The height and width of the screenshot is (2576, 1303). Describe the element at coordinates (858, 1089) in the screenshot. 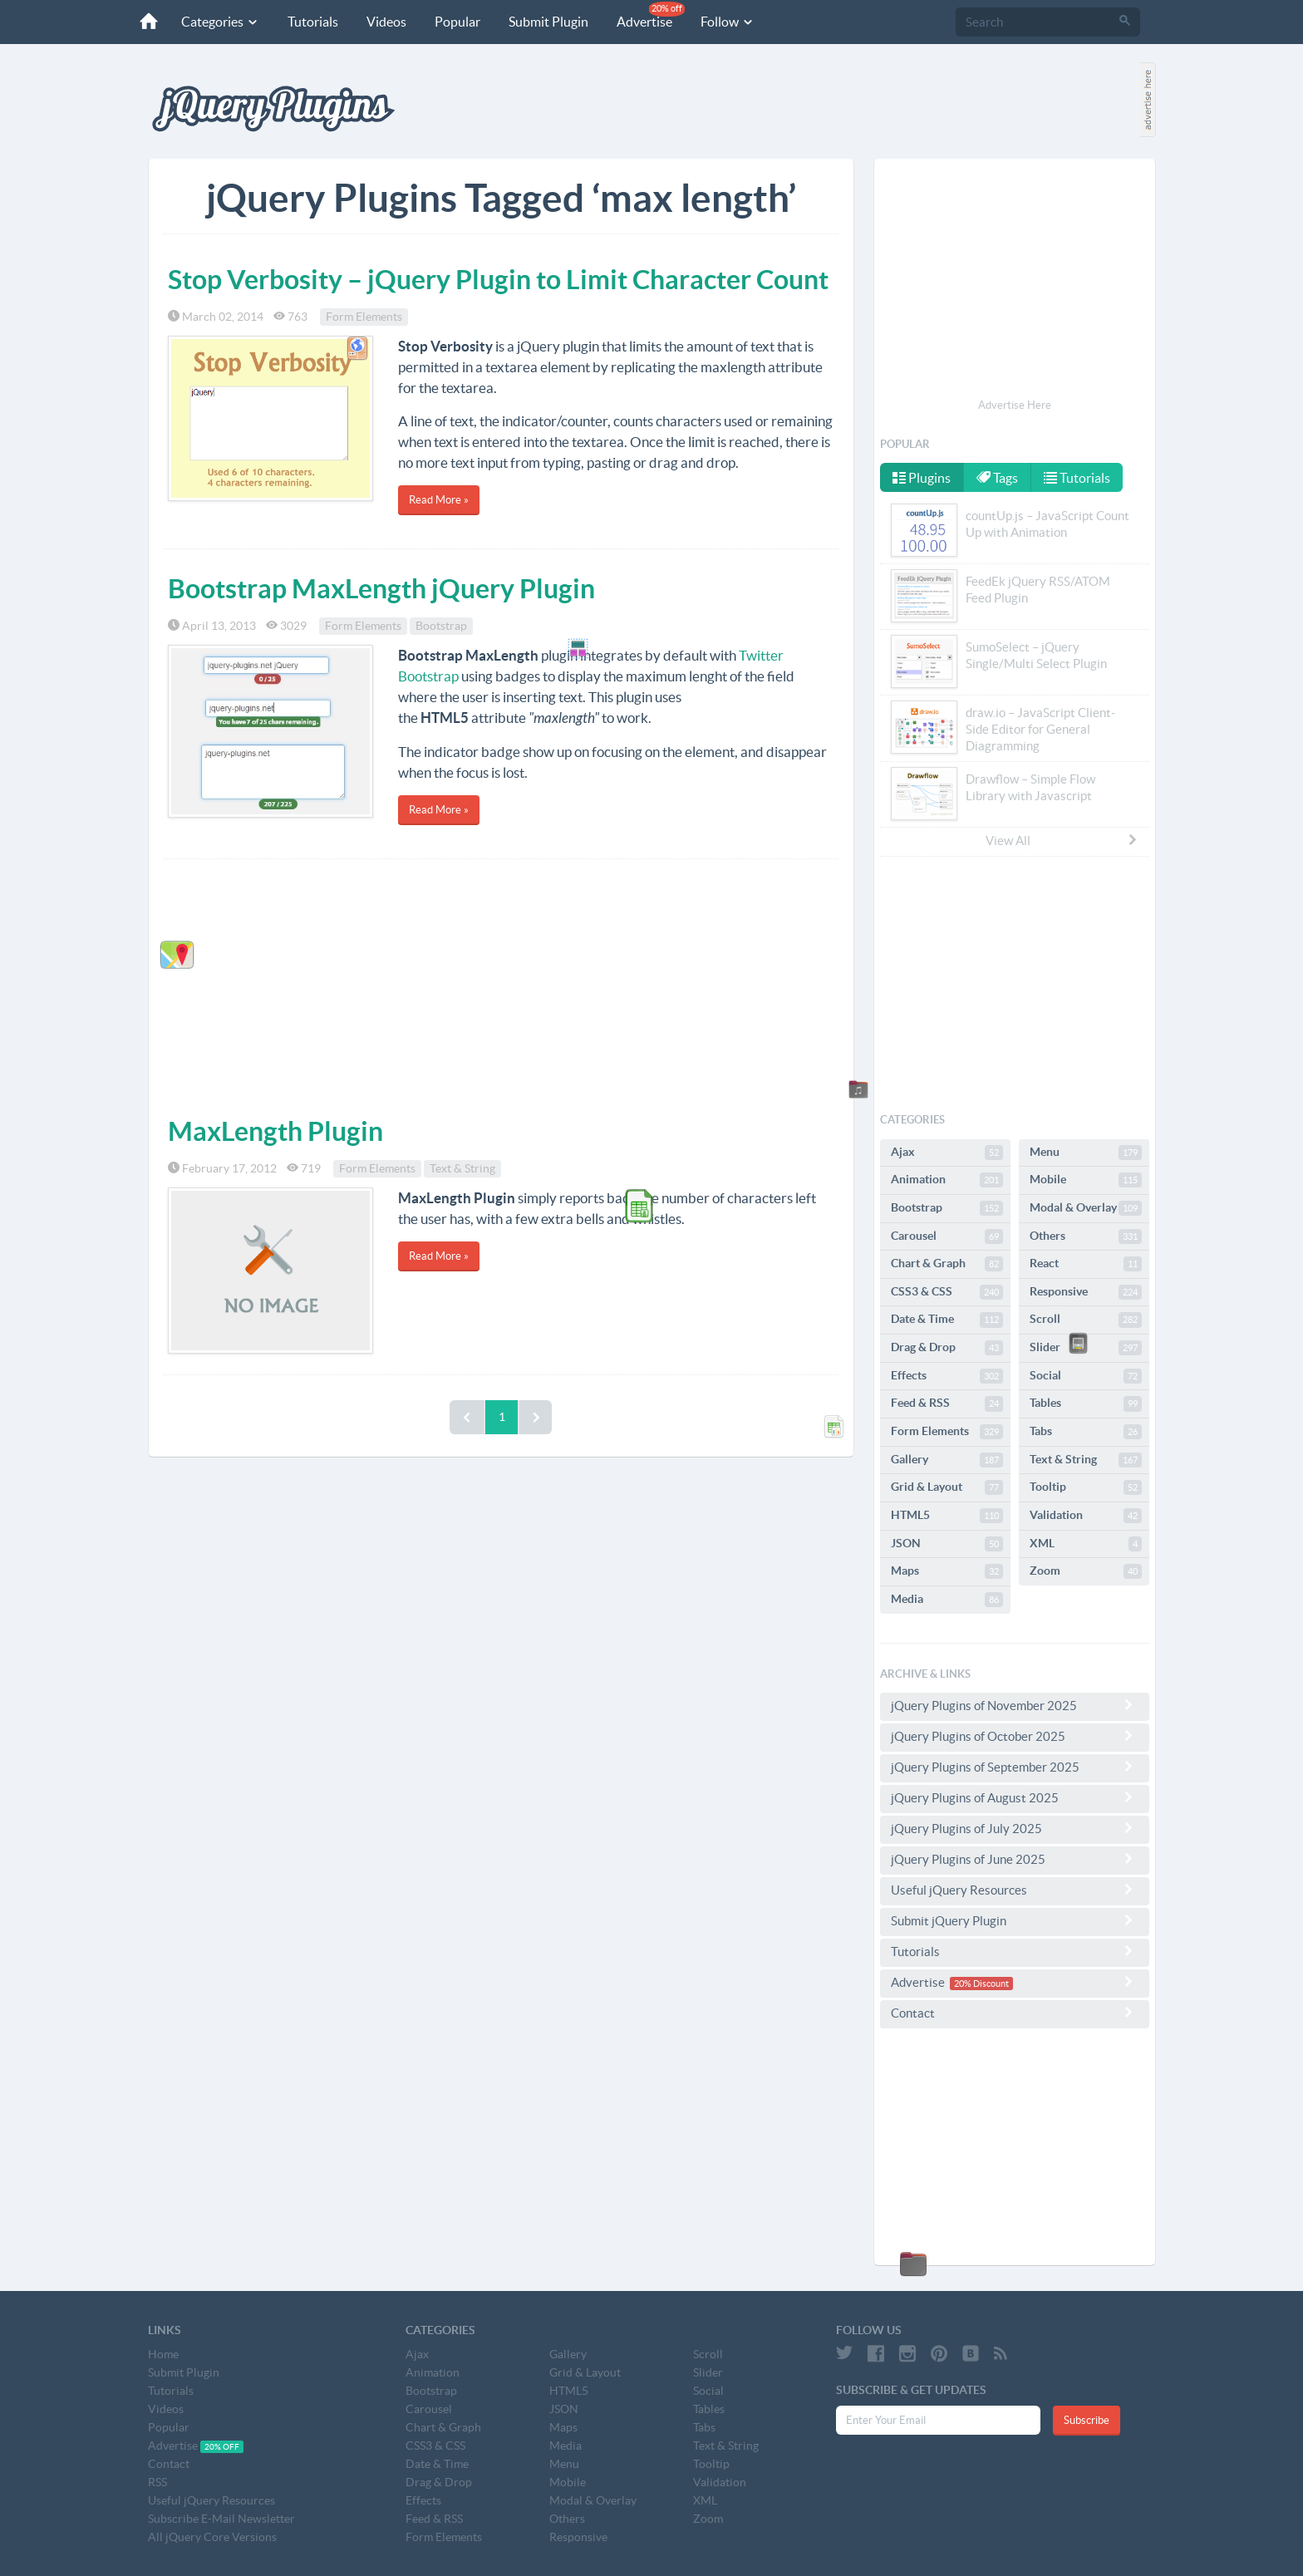

I see `open your music folder` at that location.